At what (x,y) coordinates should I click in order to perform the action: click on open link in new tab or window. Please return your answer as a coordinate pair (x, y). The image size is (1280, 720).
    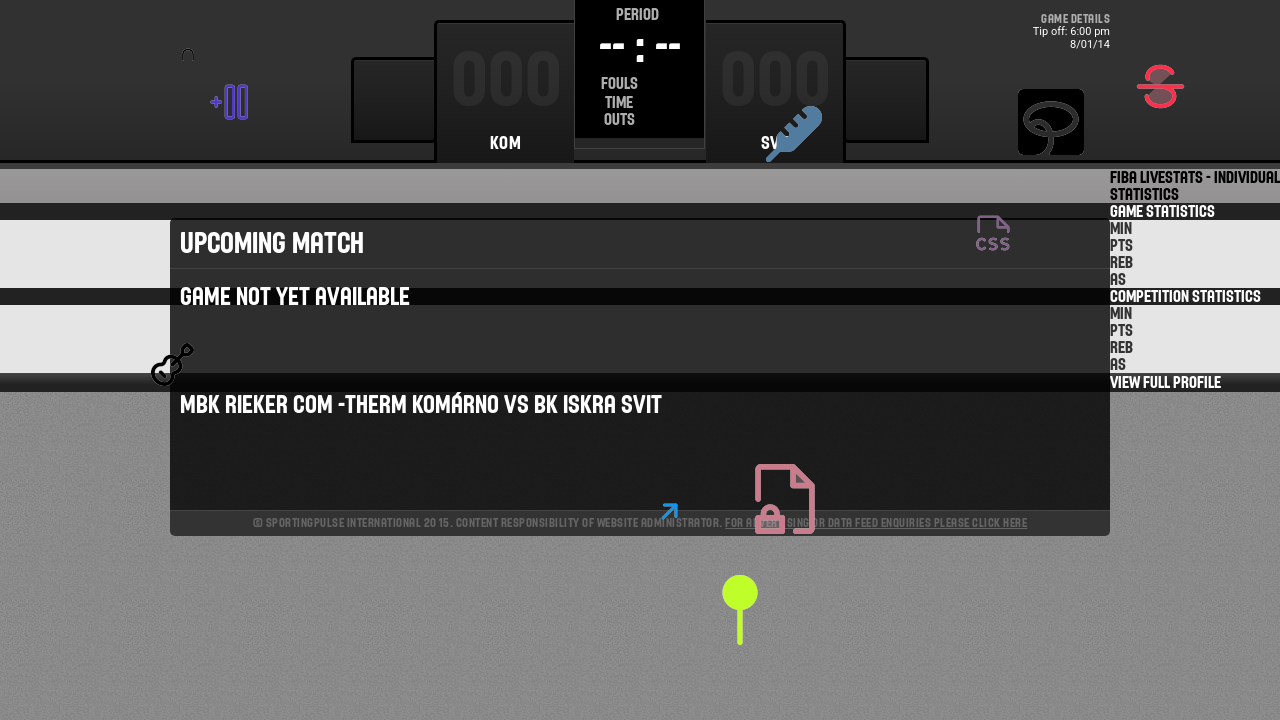
    Looking at the image, I should click on (669, 511).